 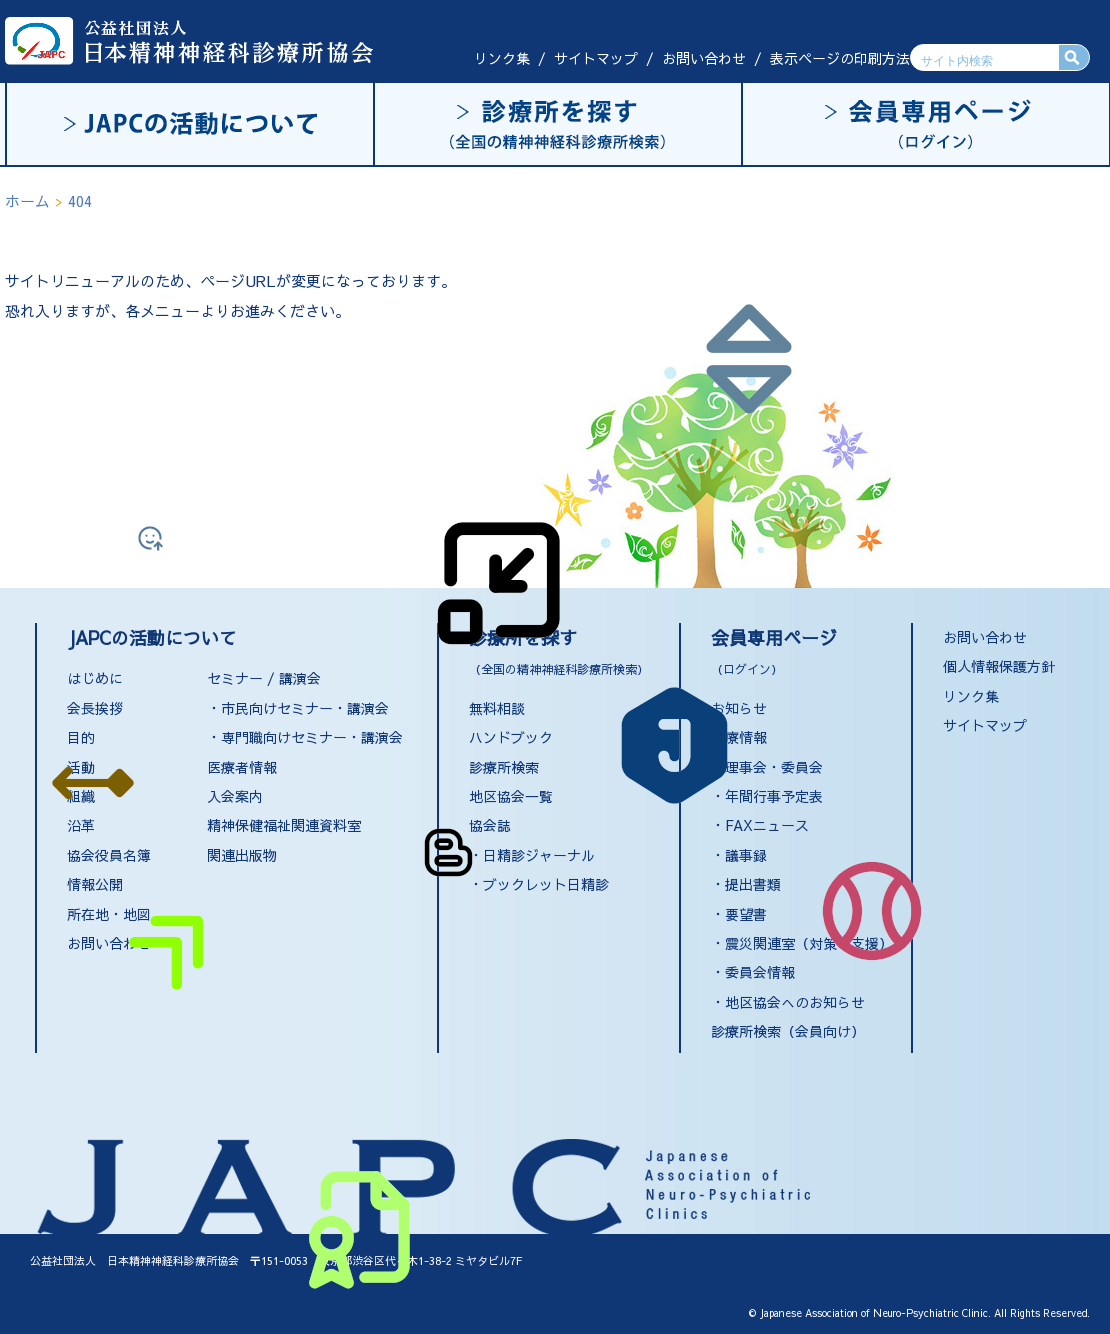 I want to click on minimize the current window, so click(x=502, y=580).